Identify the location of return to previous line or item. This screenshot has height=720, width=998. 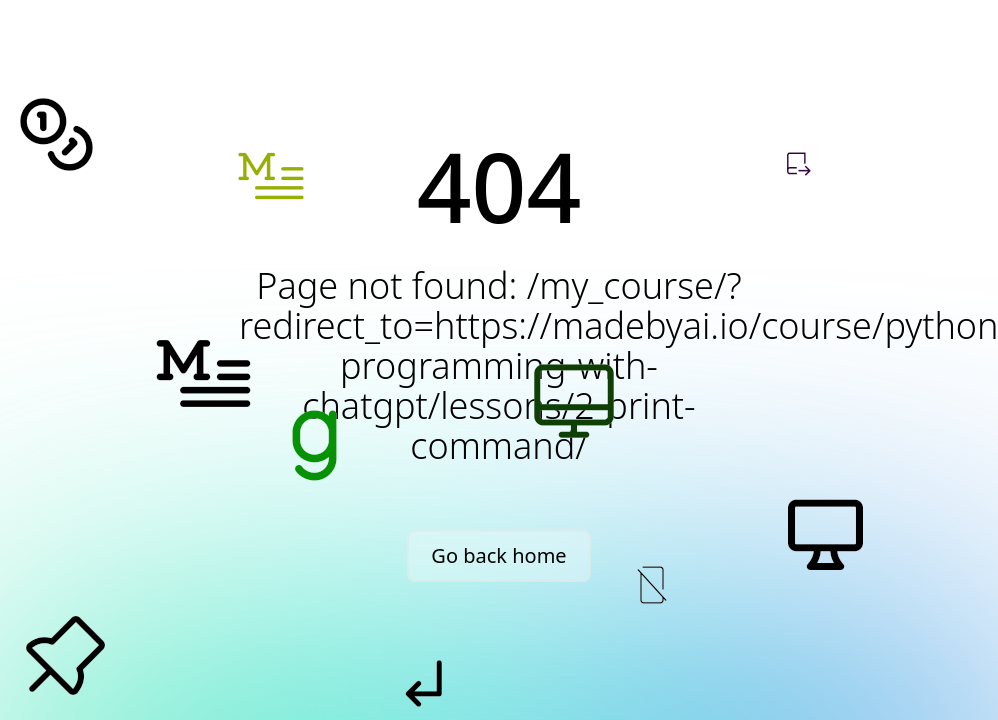
(425, 683).